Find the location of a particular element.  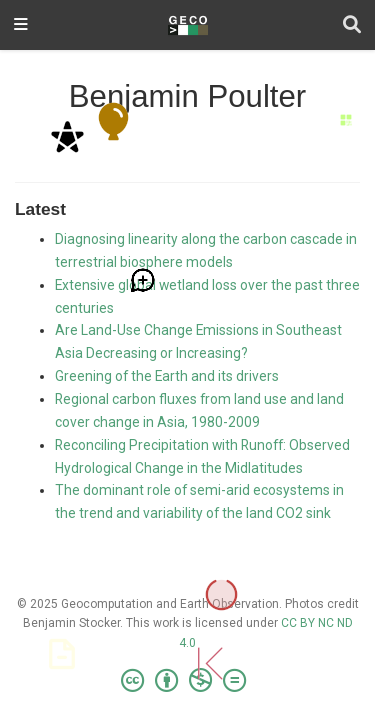

scan or generate a qr code is located at coordinates (346, 120).